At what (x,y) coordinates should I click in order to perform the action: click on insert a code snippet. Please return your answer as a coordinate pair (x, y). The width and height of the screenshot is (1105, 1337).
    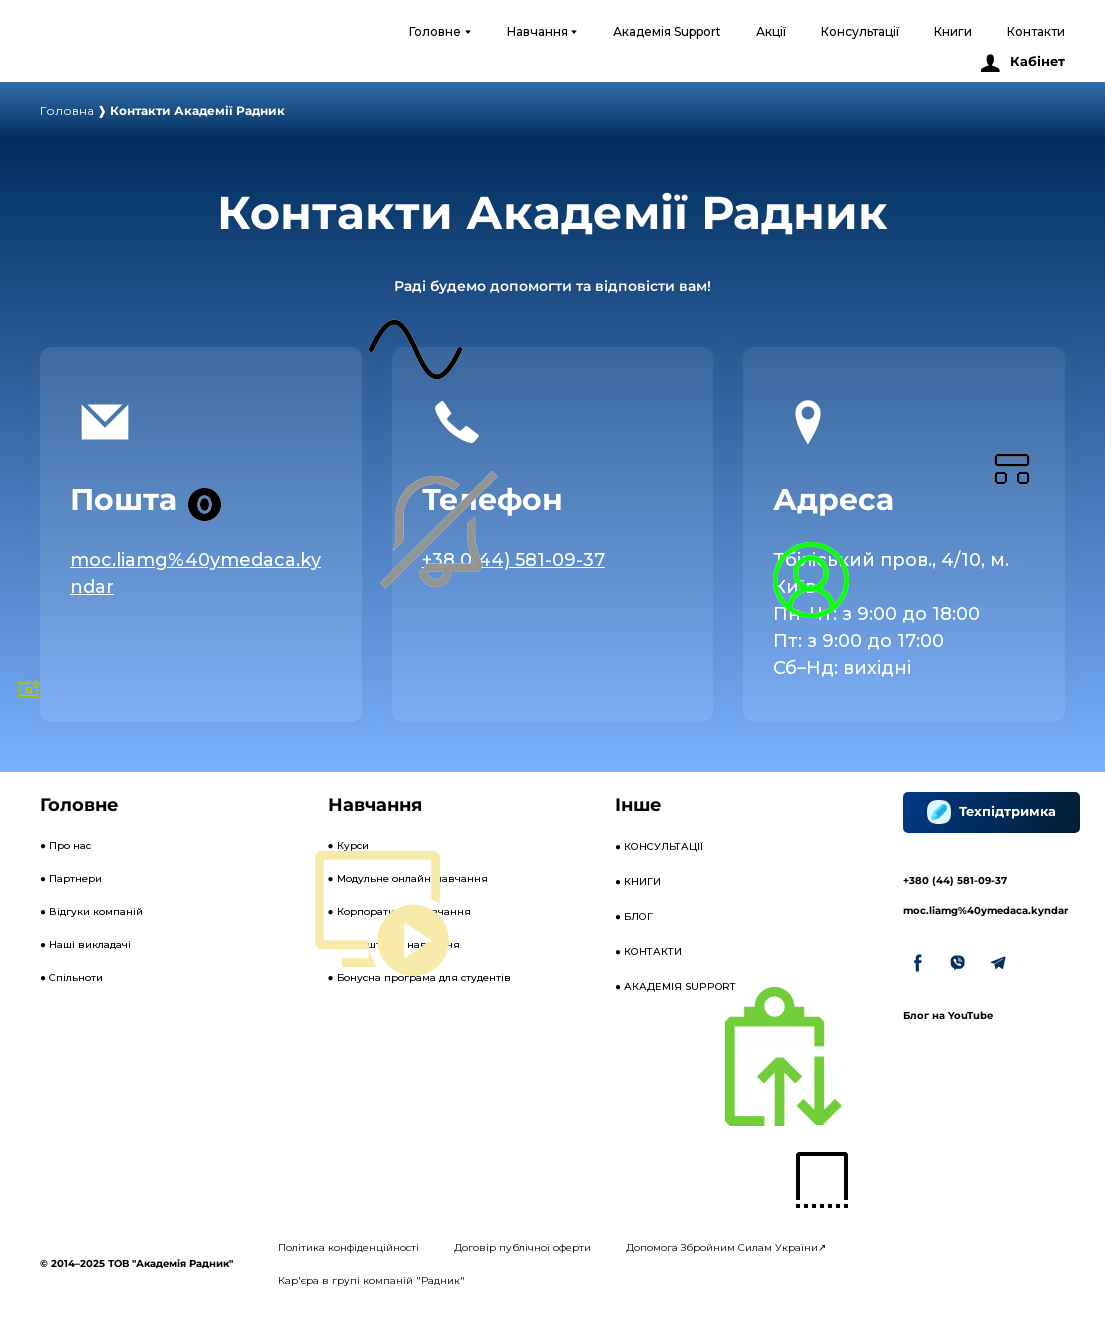
    Looking at the image, I should click on (820, 1180).